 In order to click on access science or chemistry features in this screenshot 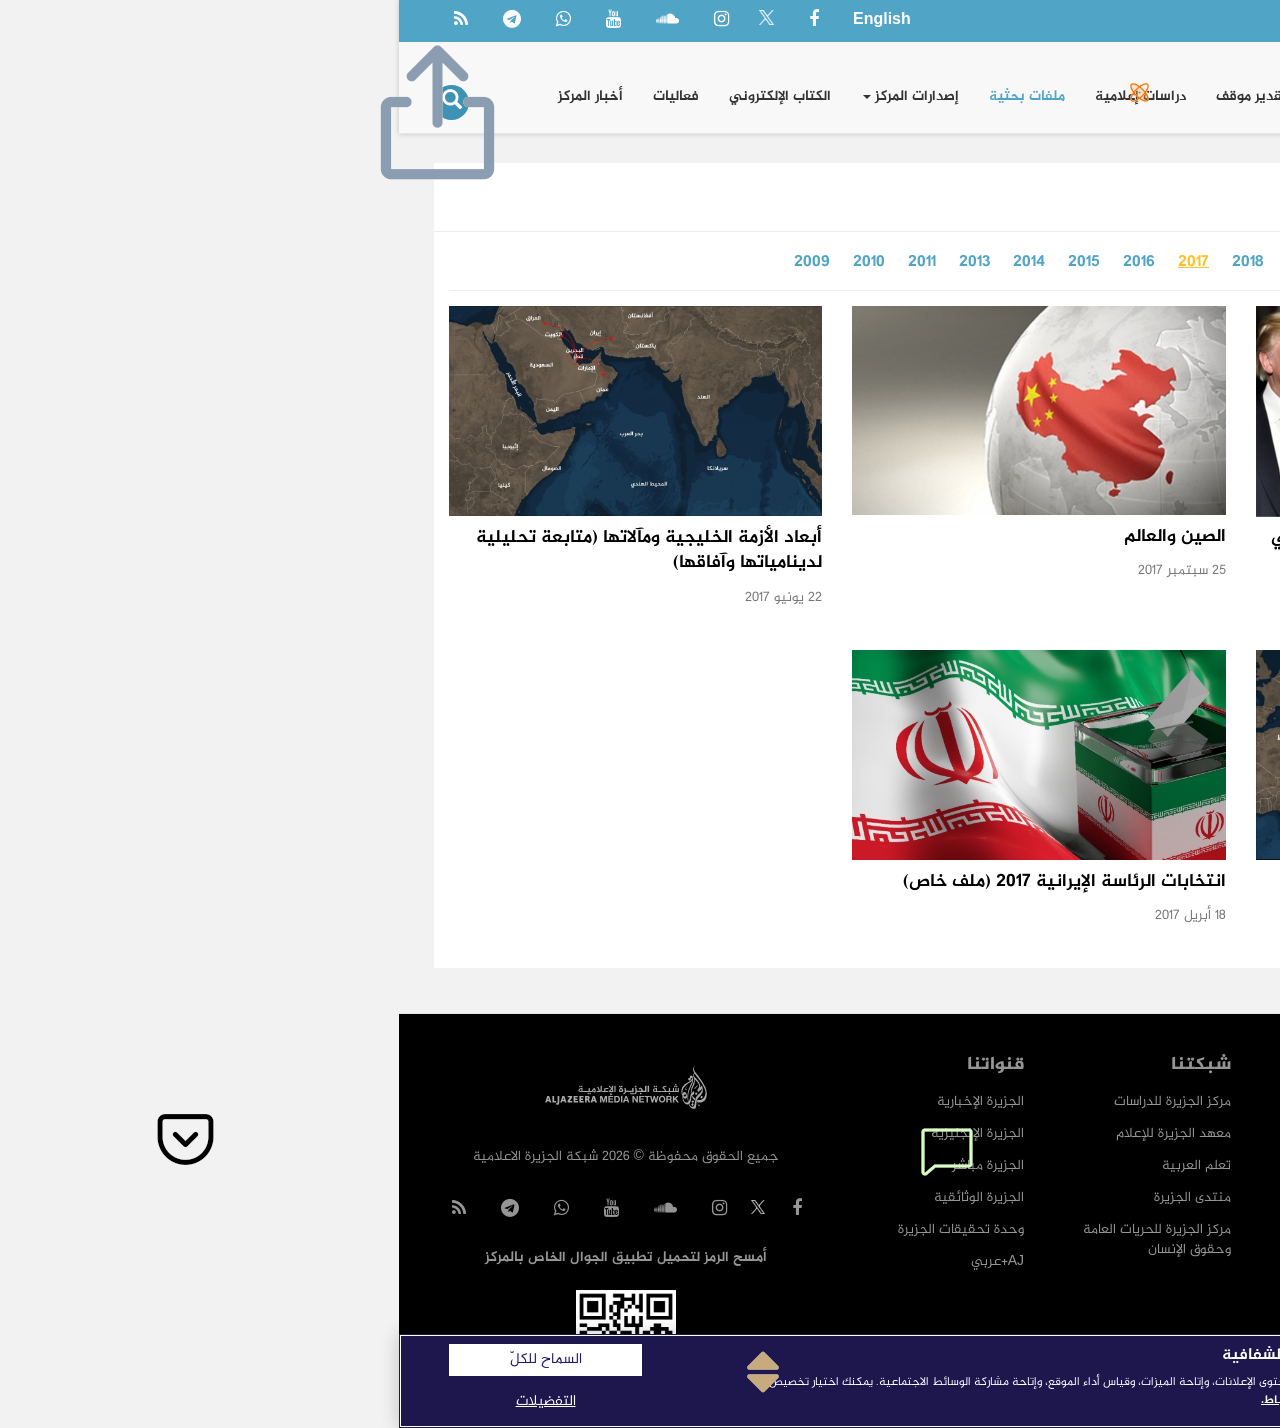, I will do `click(1139, 92)`.